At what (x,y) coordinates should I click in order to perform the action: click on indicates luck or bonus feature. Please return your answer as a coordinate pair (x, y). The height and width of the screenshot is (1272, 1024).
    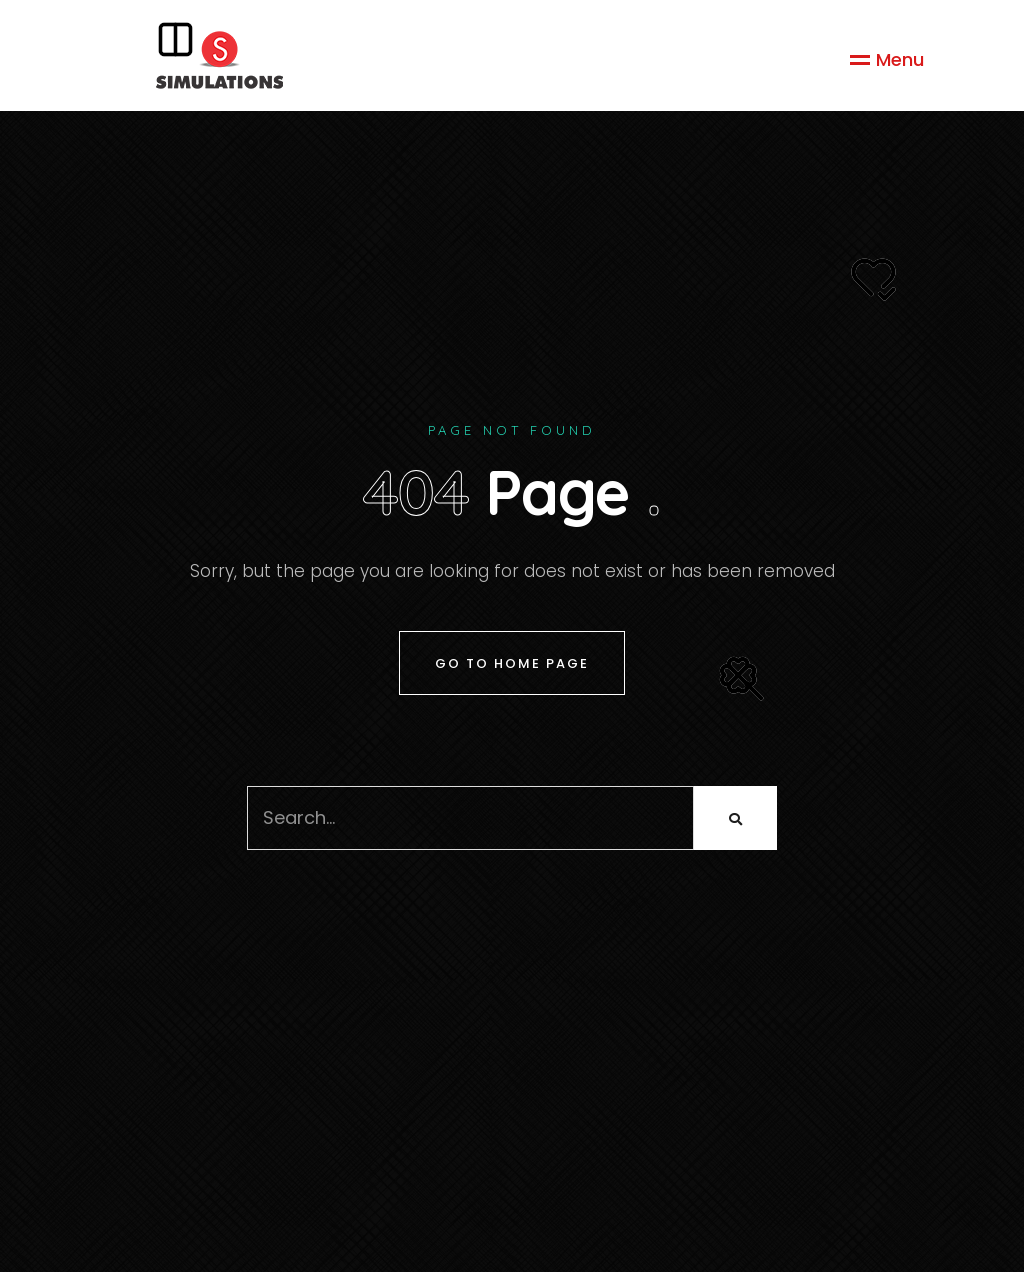
    Looking at the image, I should click on (740, 677).